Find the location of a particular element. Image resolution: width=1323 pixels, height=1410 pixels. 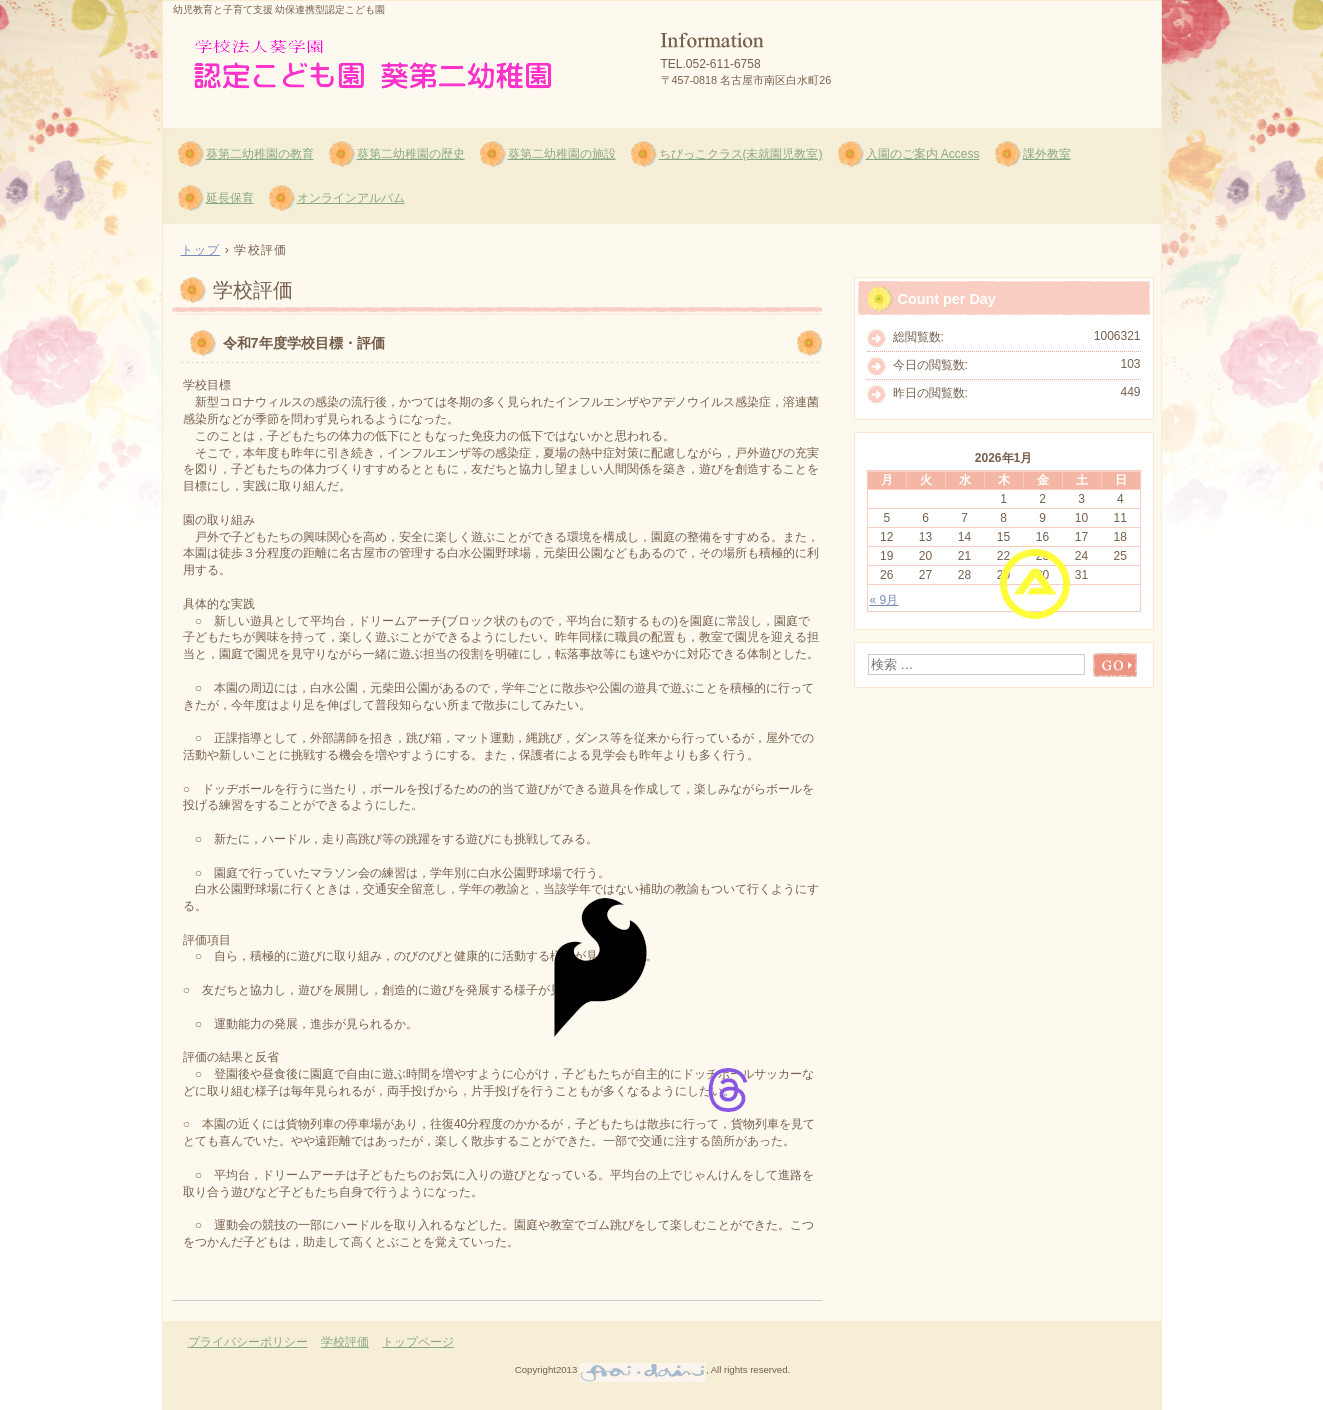

autoit scripting language logo is located at coordinates (1035, 584).